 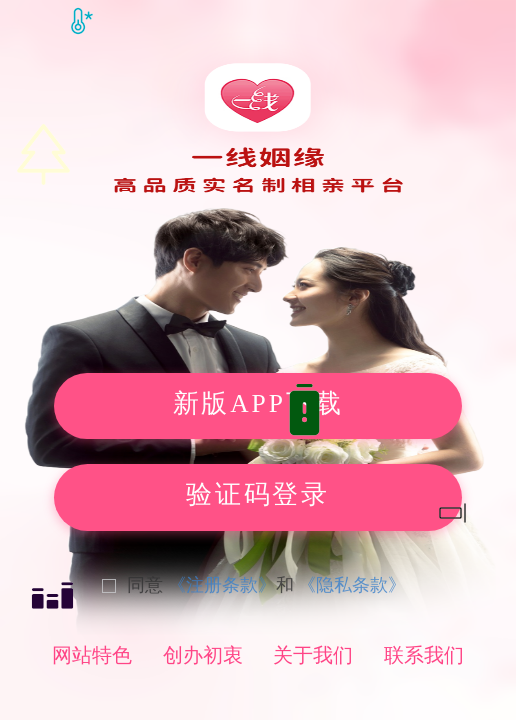 What do you see at coordinates (304, 410) in the screenshot?
I see `indicates low battery warning` at bounding box center [304, 410].